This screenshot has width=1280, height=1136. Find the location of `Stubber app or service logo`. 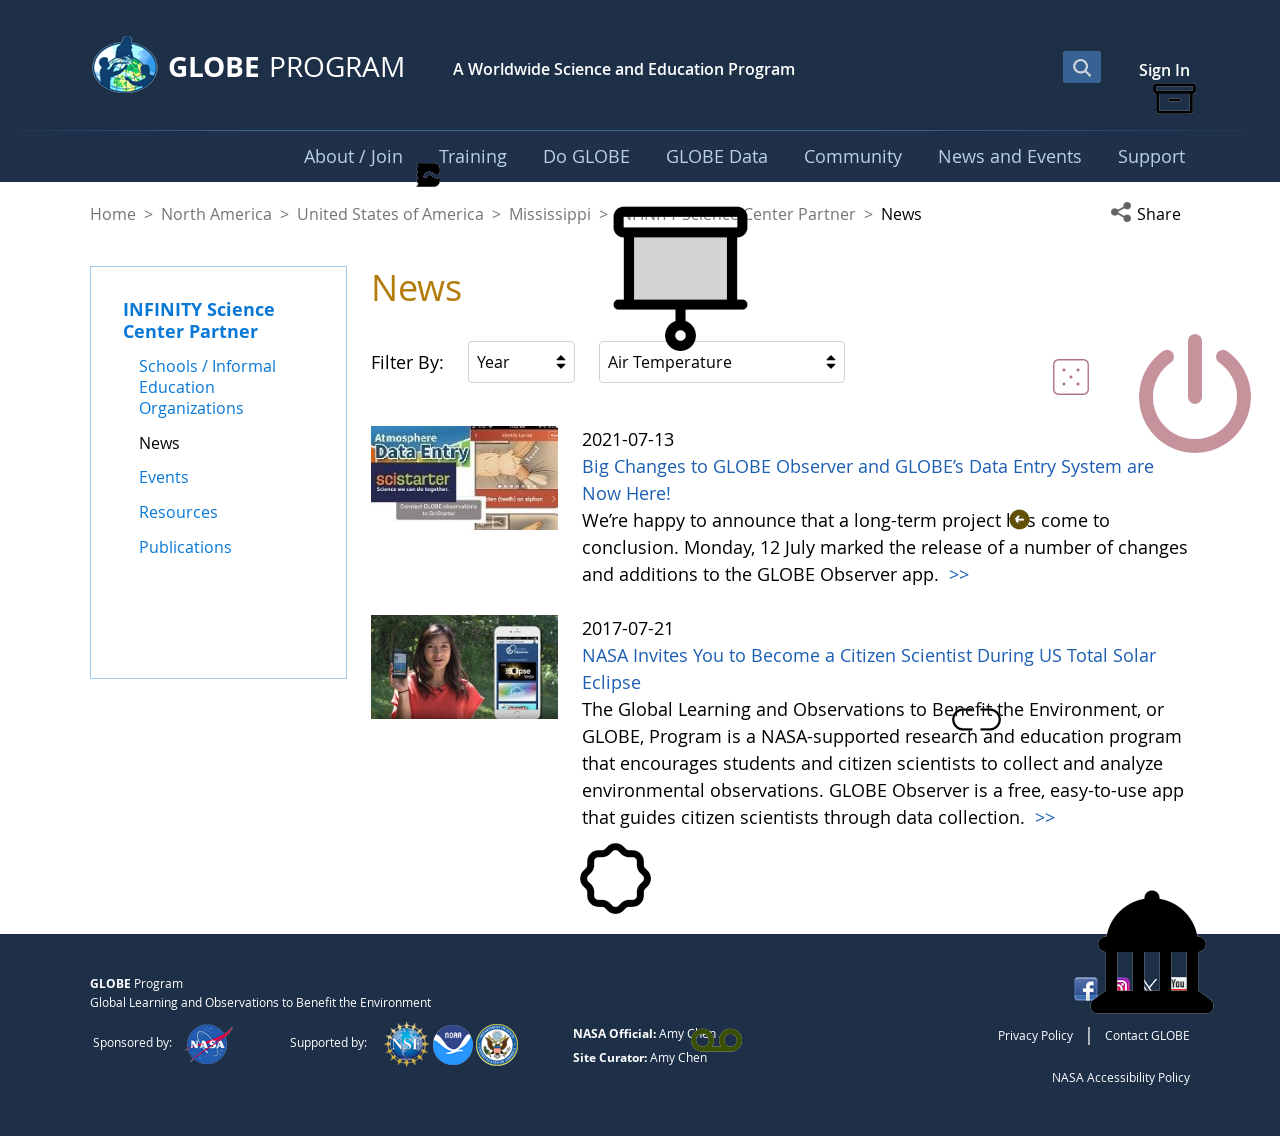

Stubber app or service logo is located at coordinates (428, 175).